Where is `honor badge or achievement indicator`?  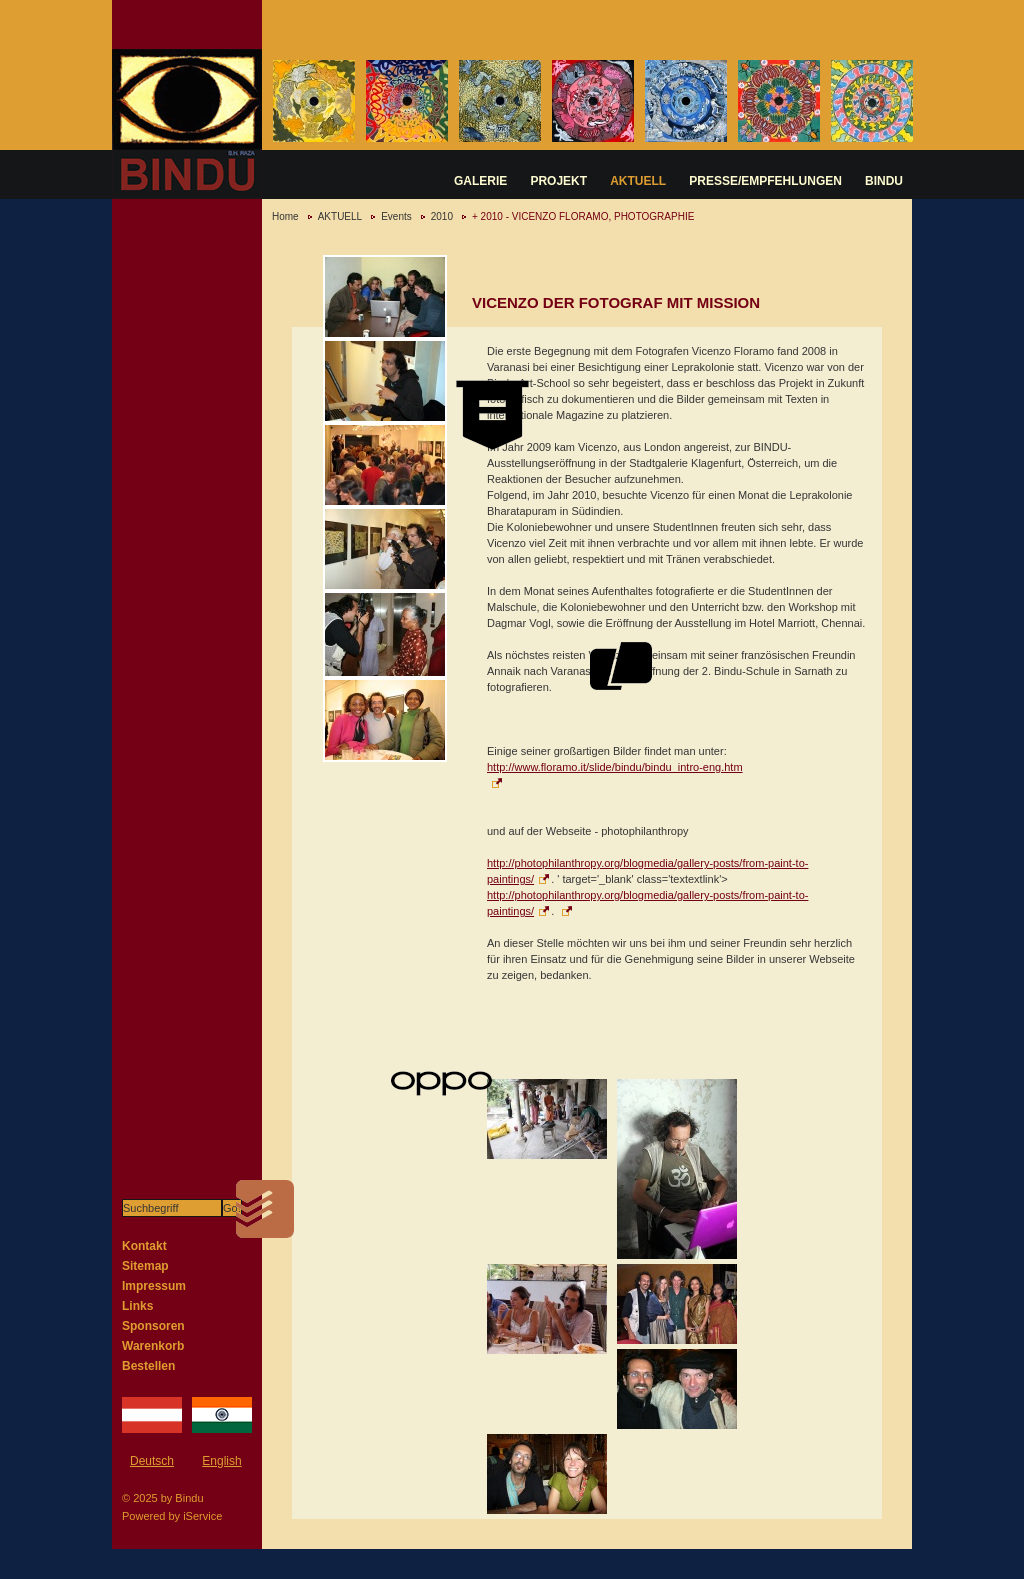 honor badge or achievement indicator is located at coordinates (492, 413).